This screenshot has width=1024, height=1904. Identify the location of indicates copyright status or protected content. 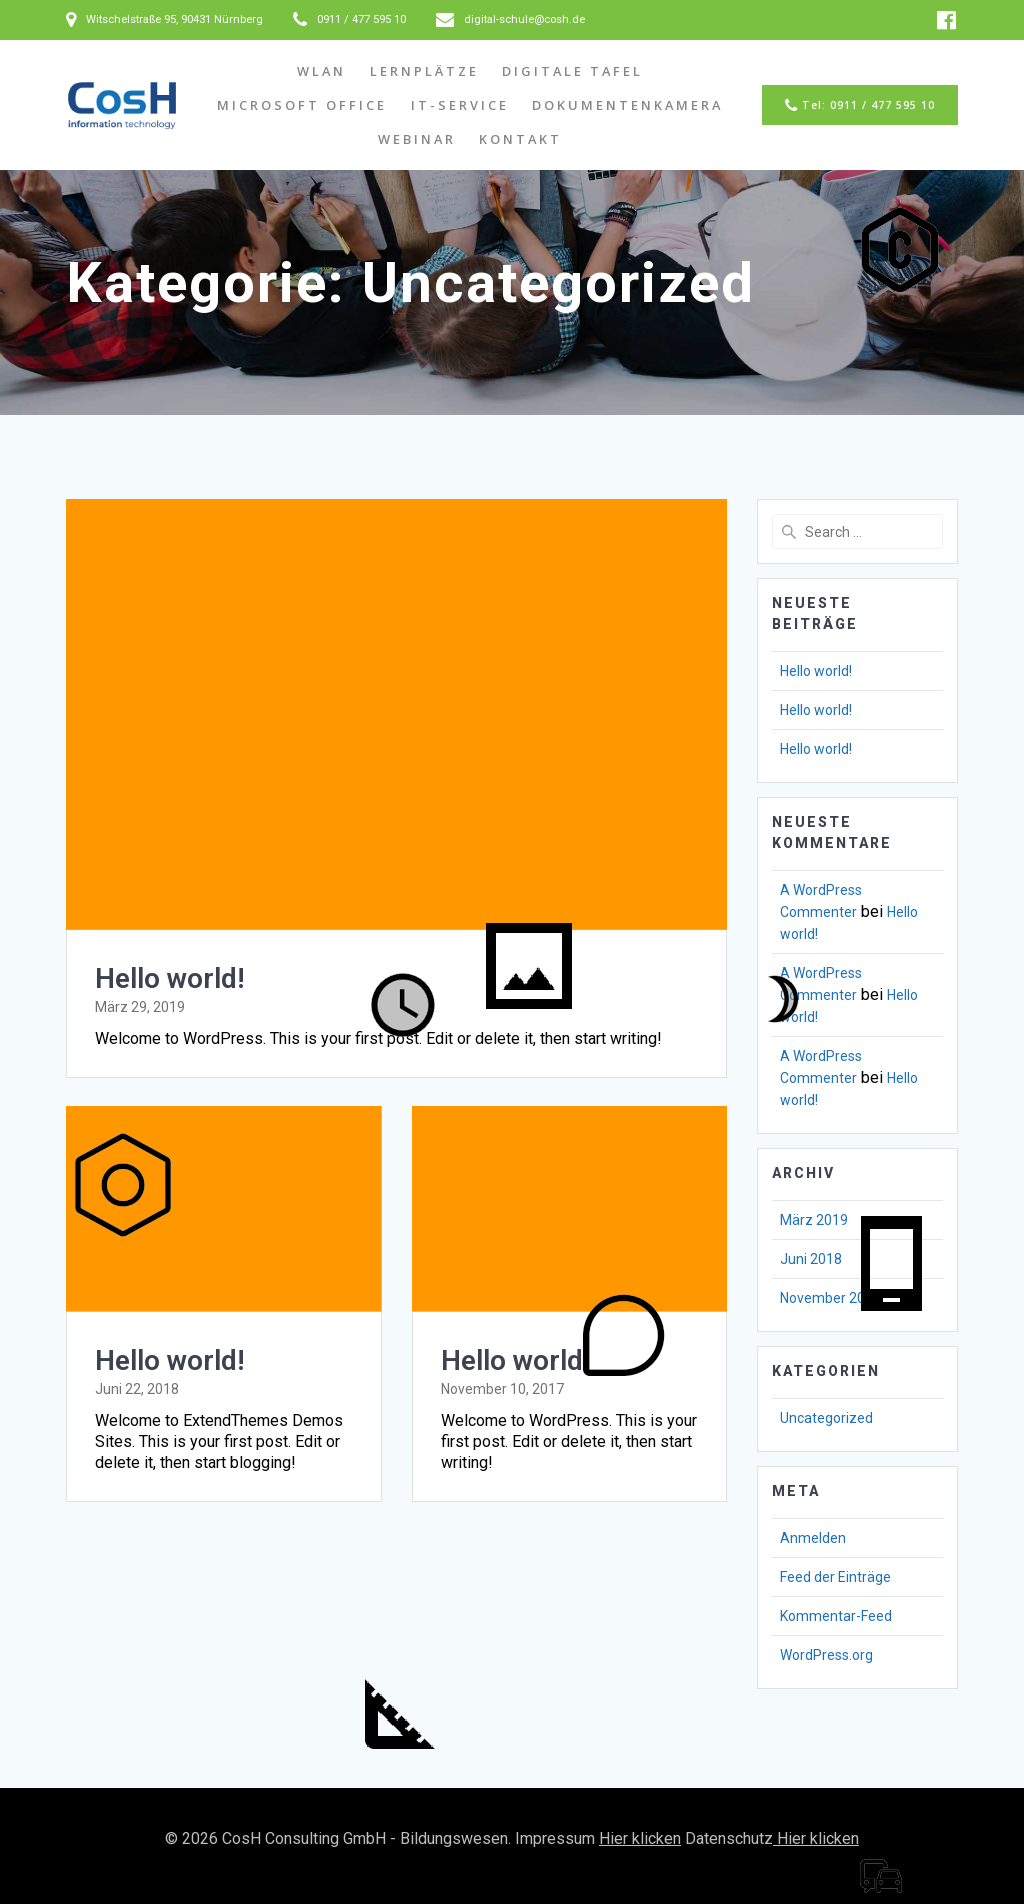
(900, 250).